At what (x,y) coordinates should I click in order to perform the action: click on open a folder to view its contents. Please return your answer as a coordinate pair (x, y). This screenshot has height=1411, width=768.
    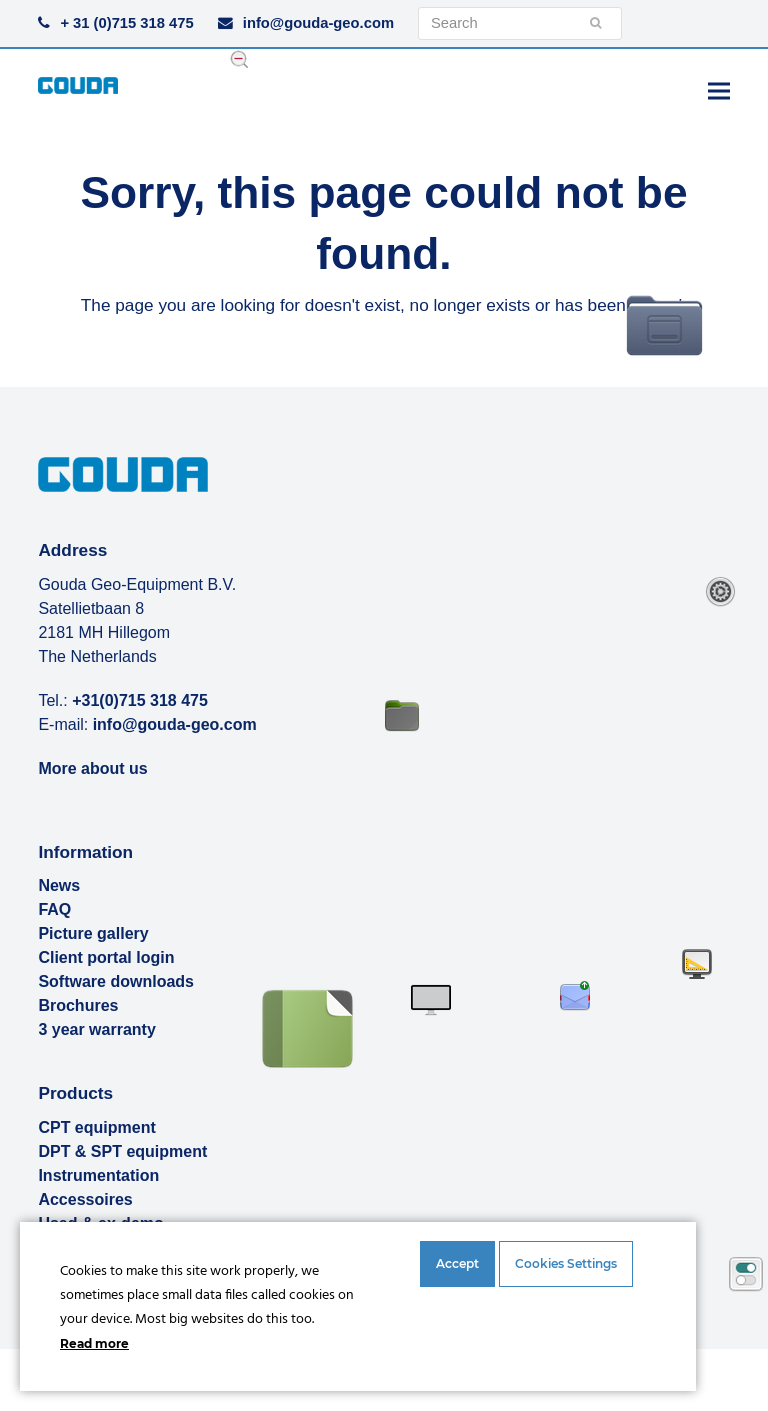
    Looking at the image, I should click on (402, 715).